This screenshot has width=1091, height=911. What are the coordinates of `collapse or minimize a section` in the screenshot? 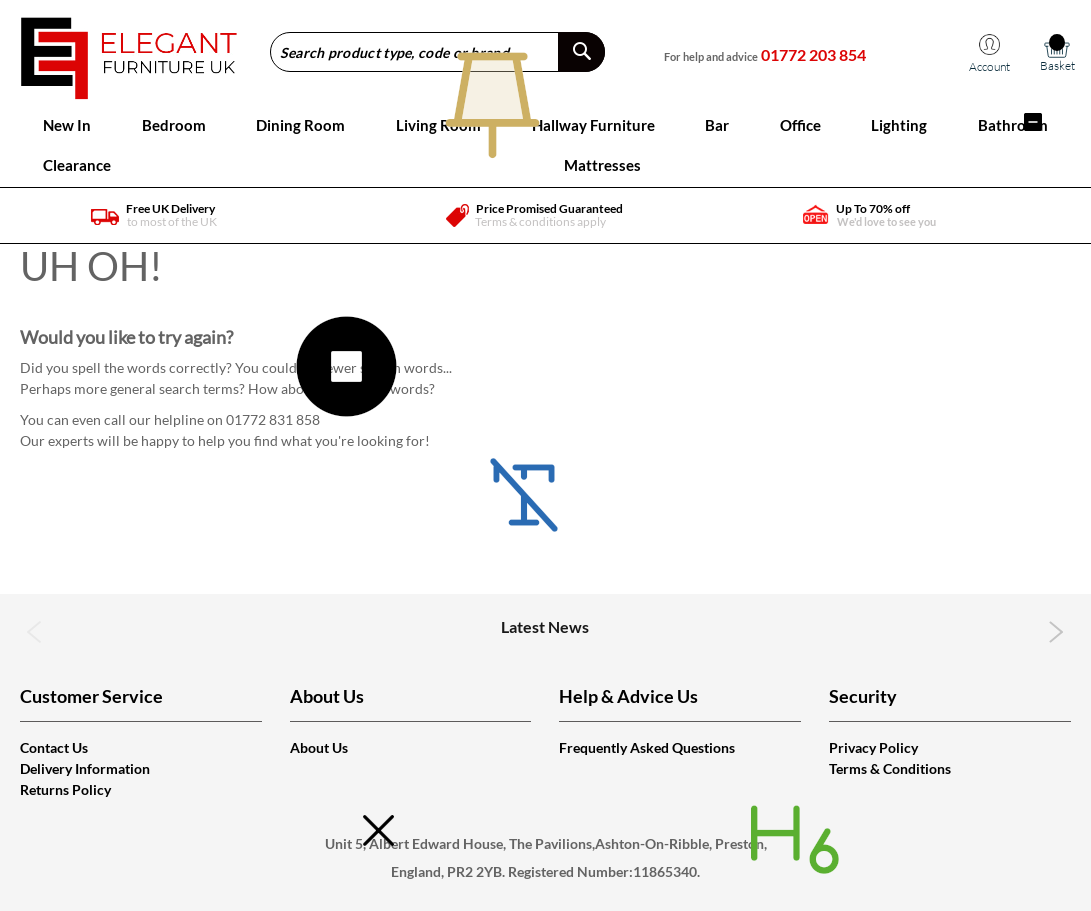 It's located at (1033, 122).